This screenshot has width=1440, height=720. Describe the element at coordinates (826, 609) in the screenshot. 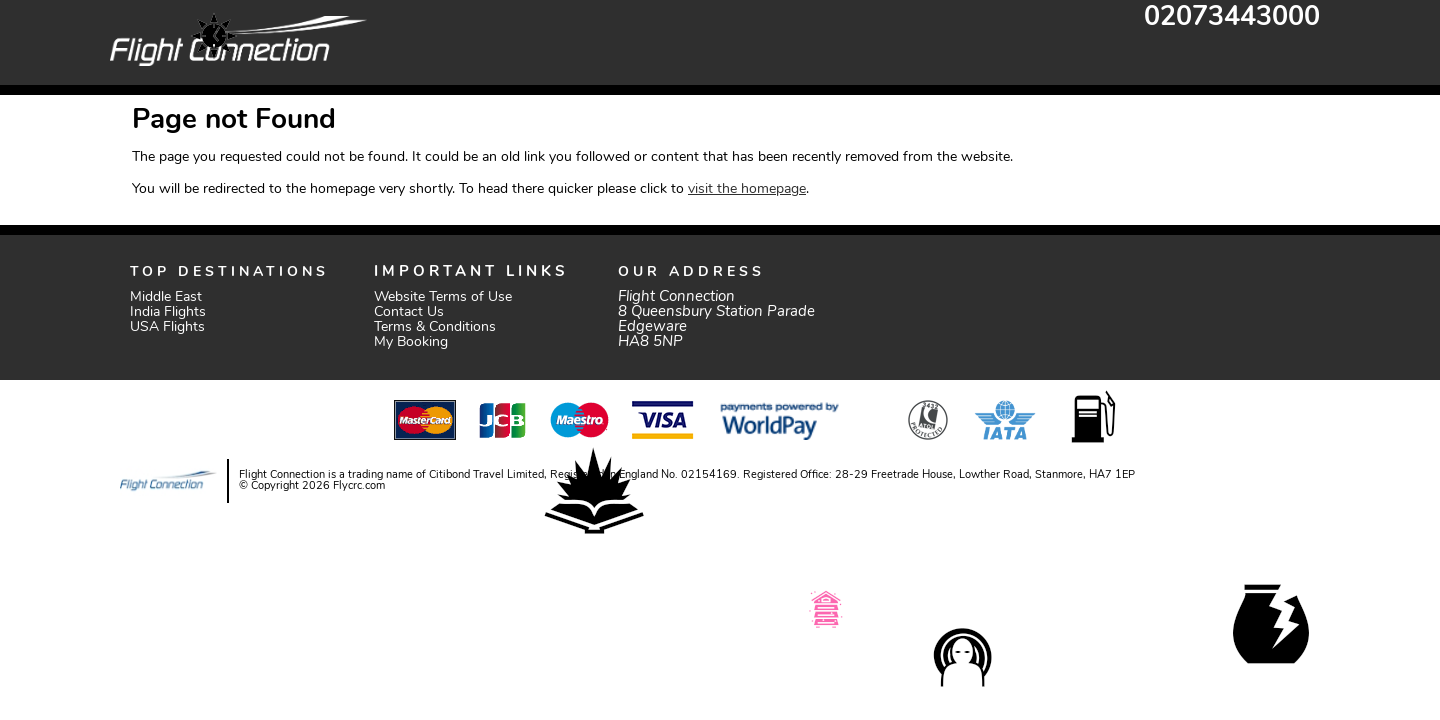

I see `access beekeeping or apiary features` at that location.